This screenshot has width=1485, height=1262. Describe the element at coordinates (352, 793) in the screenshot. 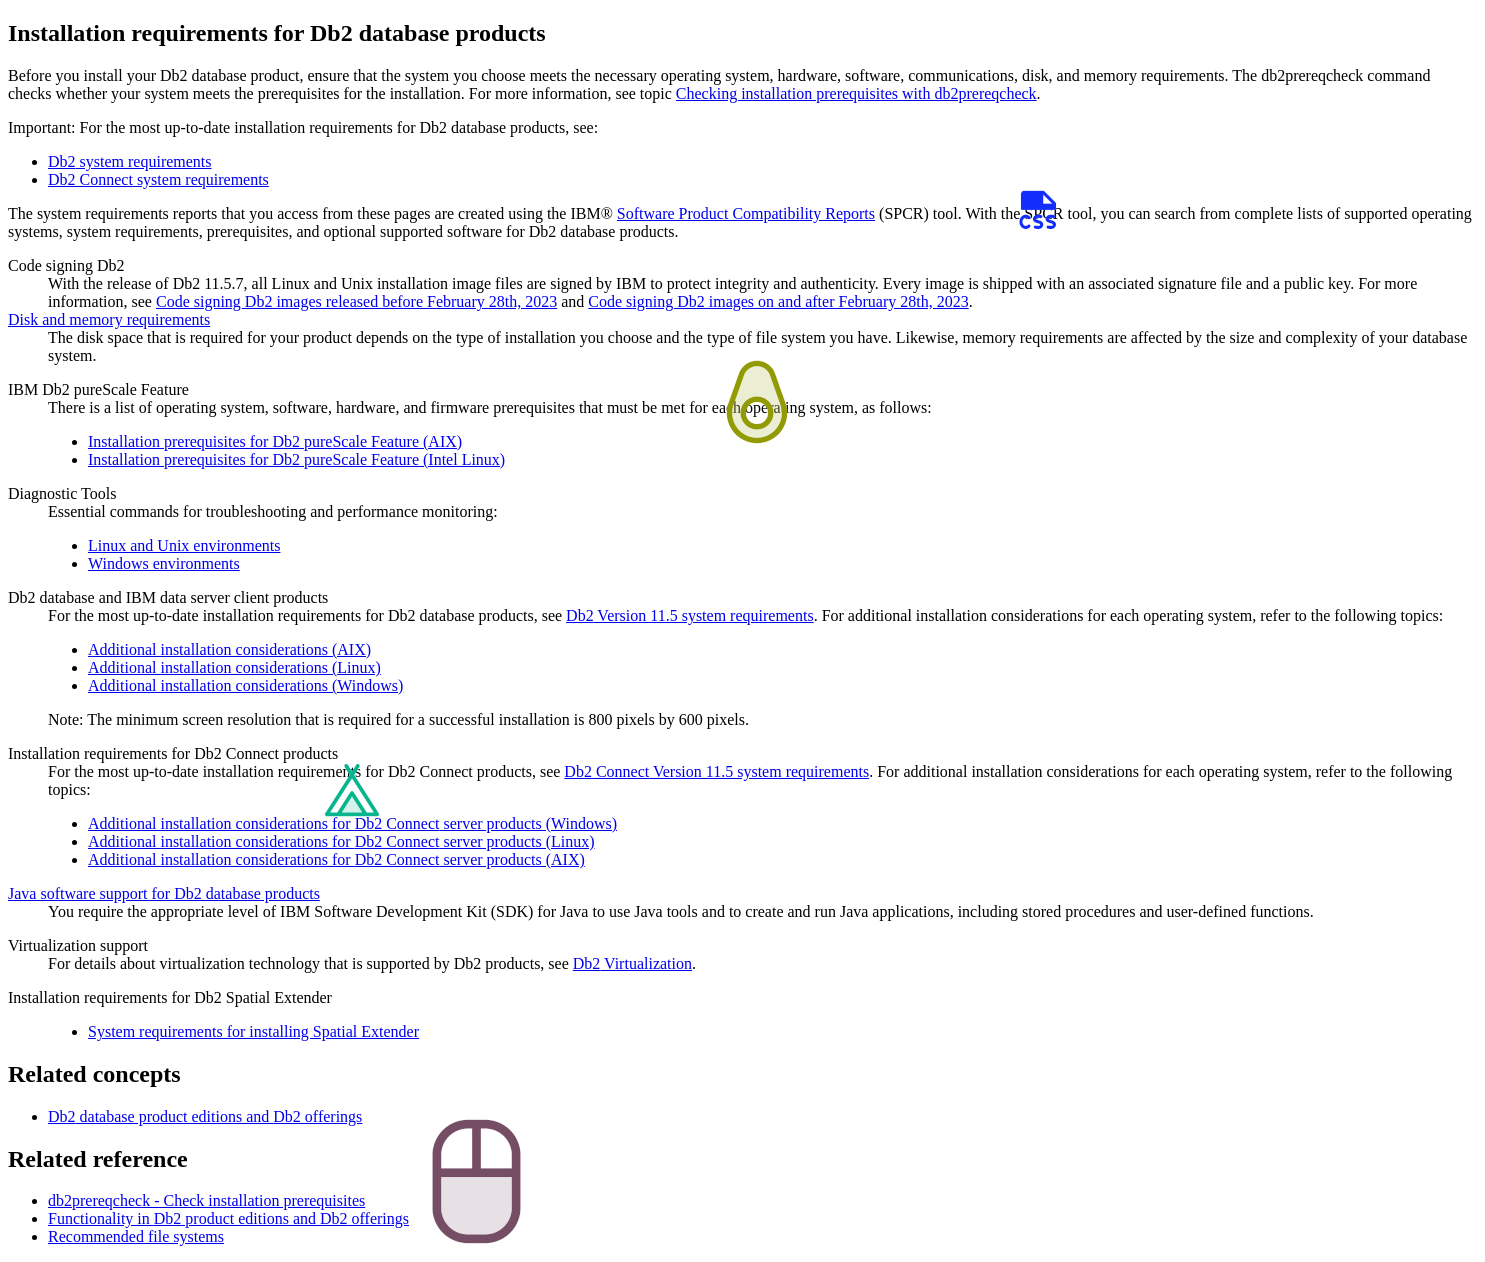

I see `access camping or outdoor activity features` at that location.